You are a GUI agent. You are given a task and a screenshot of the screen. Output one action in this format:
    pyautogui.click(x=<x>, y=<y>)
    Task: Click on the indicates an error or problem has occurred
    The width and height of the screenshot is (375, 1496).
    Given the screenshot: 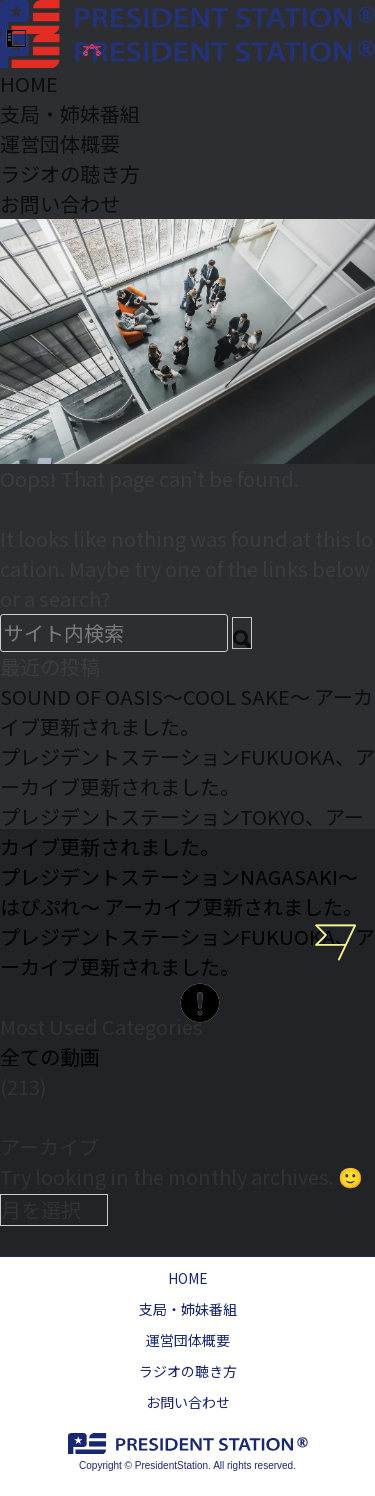 What is the action you would take?
    pyautogui.click(x=200, y=1003)
    